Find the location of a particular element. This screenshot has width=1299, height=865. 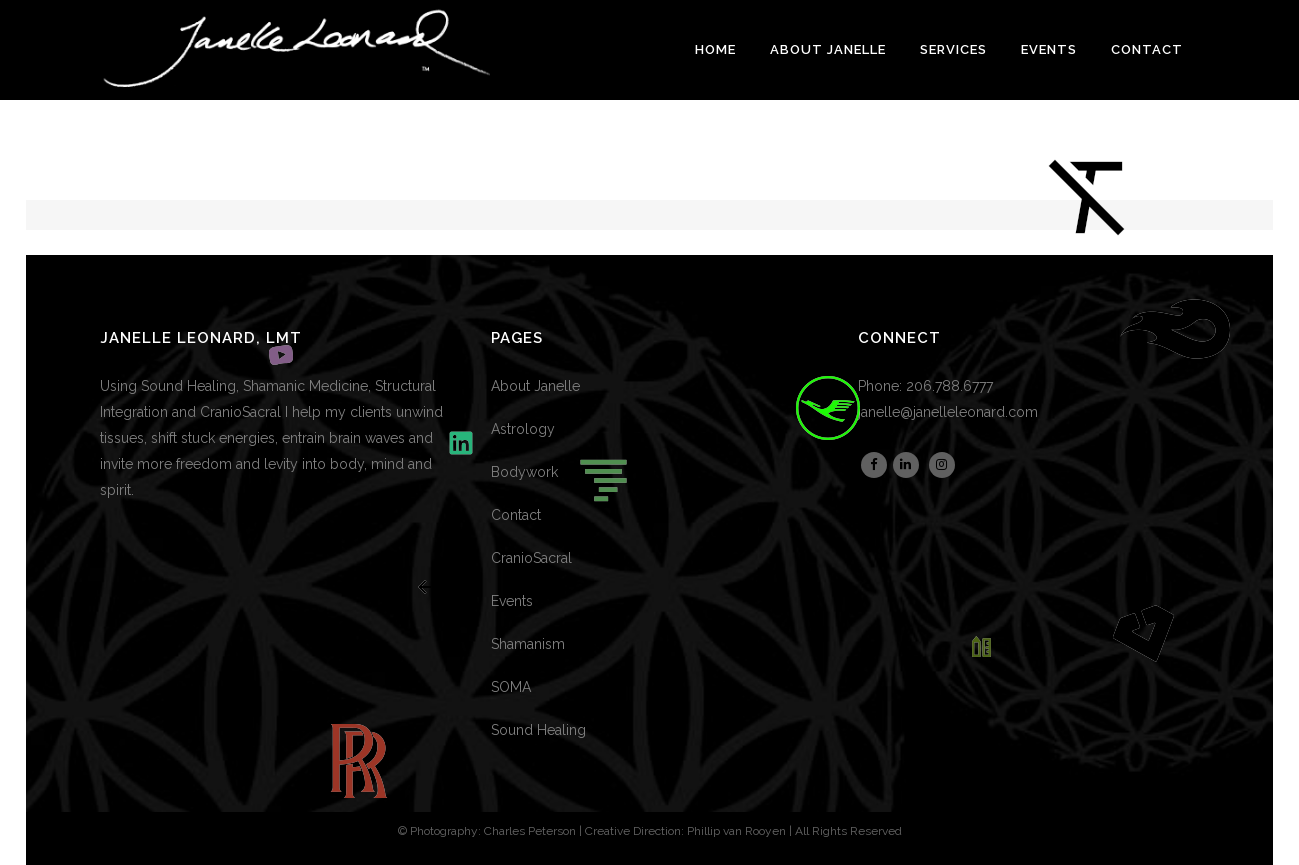

access Lufthansa airline services is located at coordinates (828, 408).